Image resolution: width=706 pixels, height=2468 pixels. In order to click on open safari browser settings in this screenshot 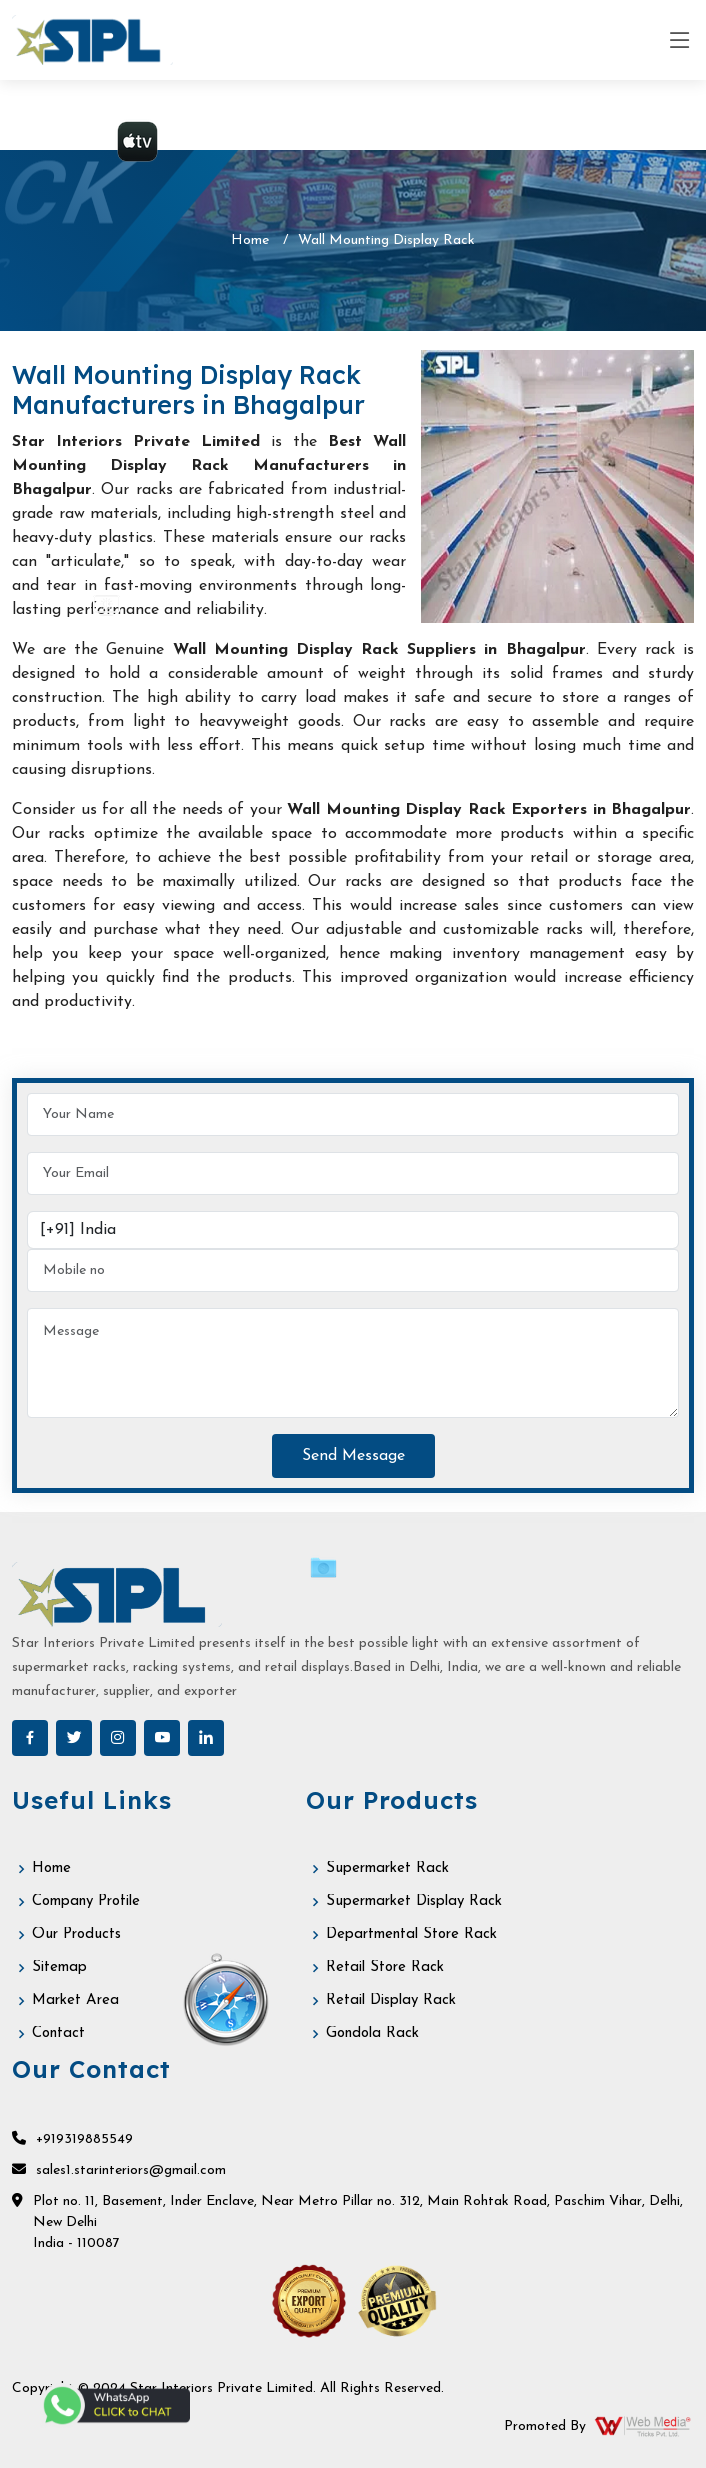, I will do `click(226, 2000)`.